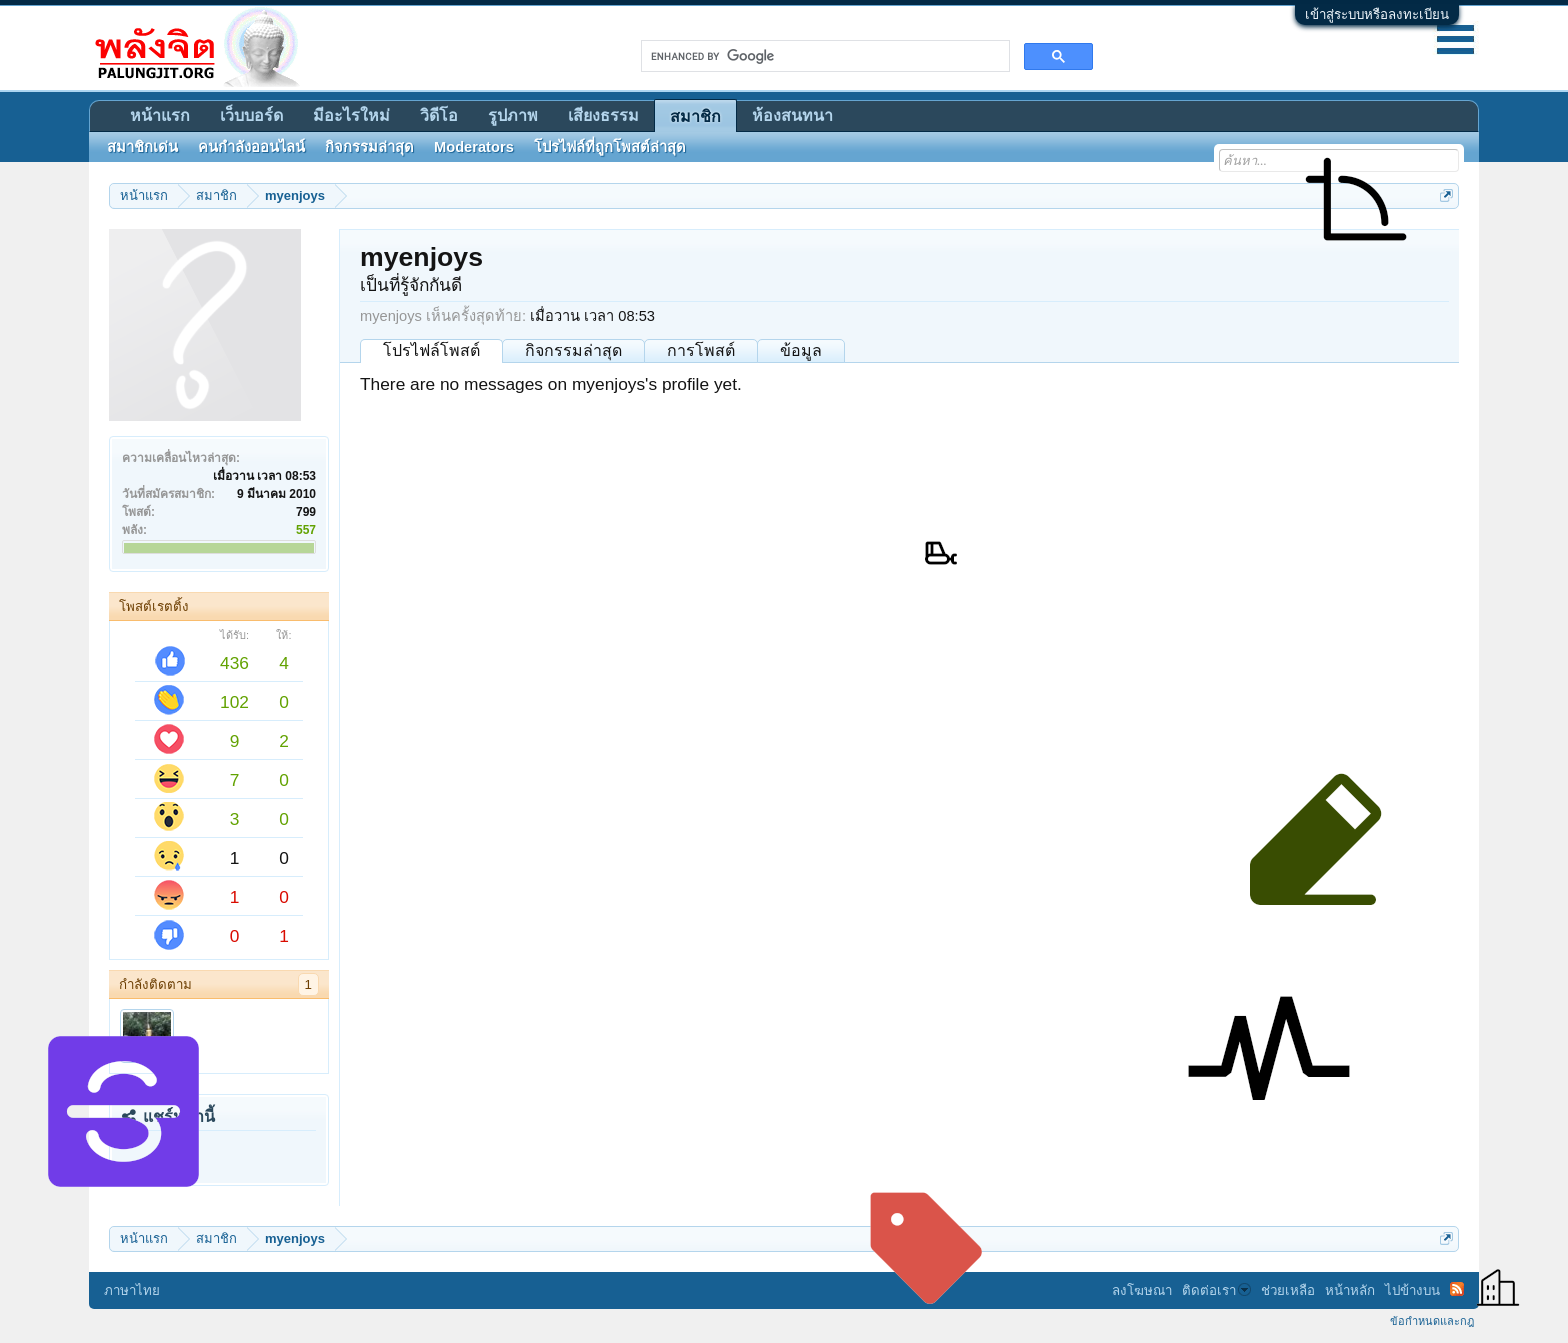 The width and height of the screenshot is (1568, 1343). I want to click on edit text or content, so click(1313, 842).